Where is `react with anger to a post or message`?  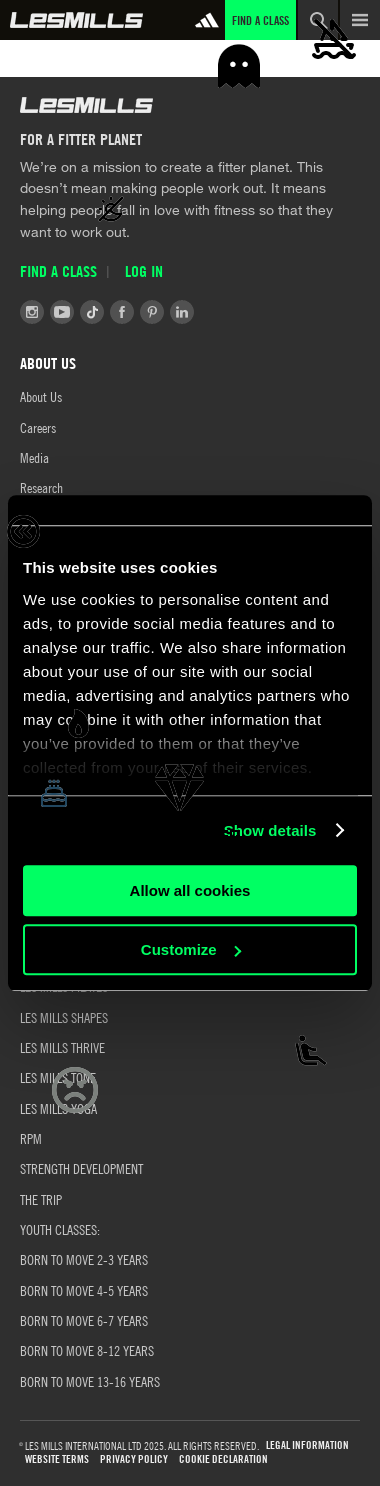
react with anger to a post or message is located at coordinates (75, 1090).